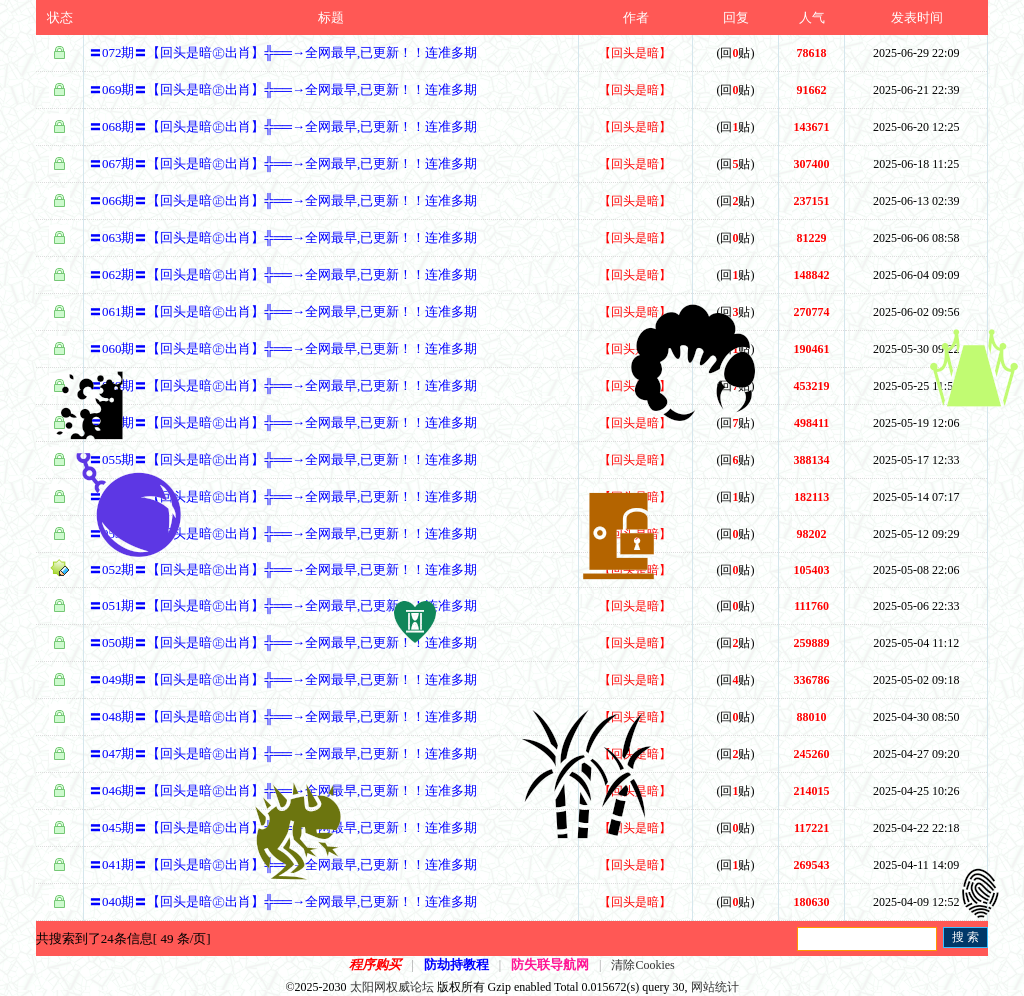  What do you see at coordinates (415, 622) in the screenshot?
I see `indicates a lasting relationship or permanent bond in a game` at bounding box center [415, 622].